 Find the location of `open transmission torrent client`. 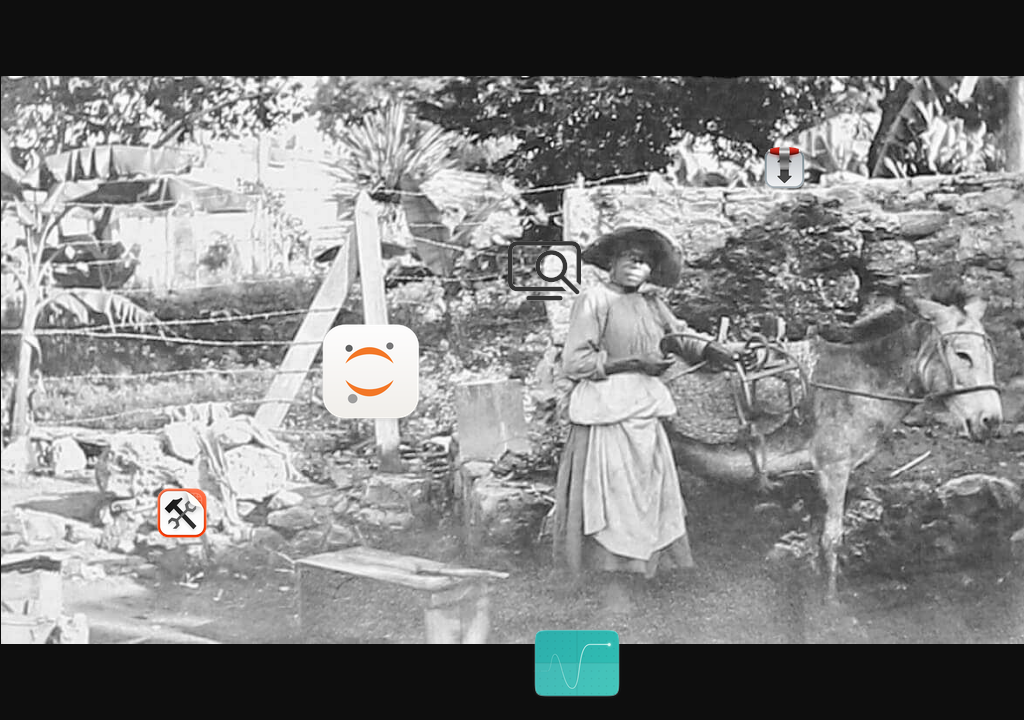

open transmission torrent client is located at coordinates (784, 168).